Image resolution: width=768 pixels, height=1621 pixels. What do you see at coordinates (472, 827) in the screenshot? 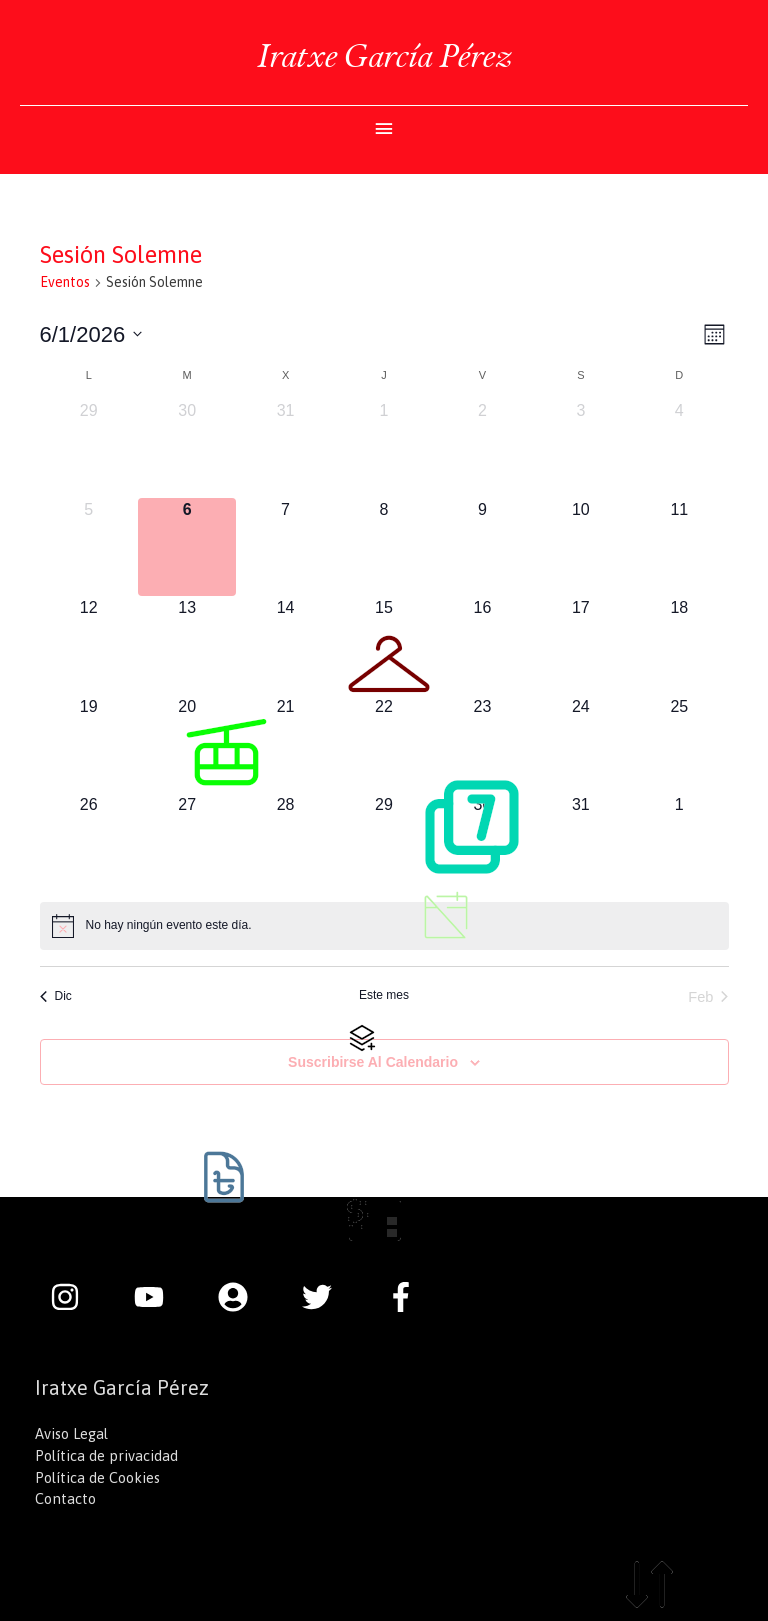
I see `view item 7 in a collection or stack` at bounding box center [472, 827].